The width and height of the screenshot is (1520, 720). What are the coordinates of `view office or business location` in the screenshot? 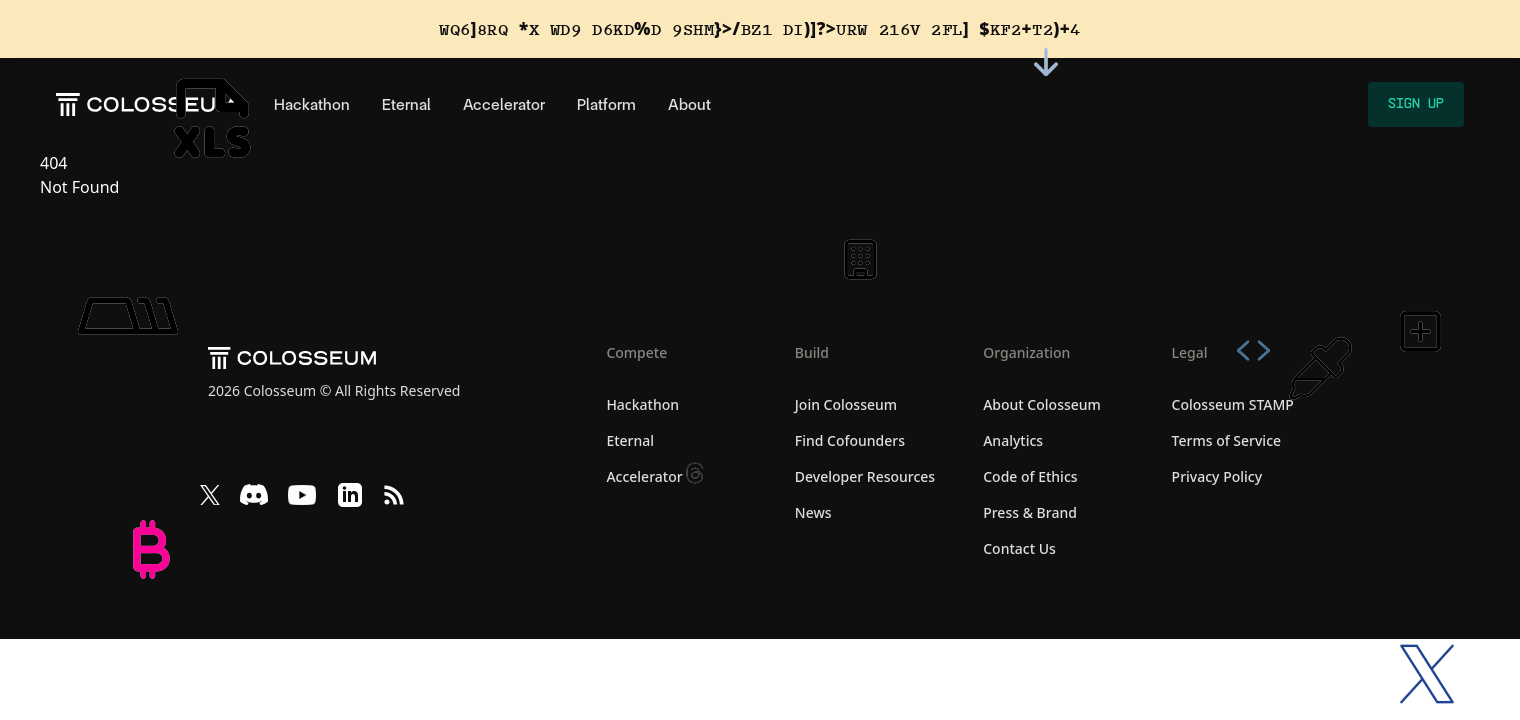 It's located at (860, 259).